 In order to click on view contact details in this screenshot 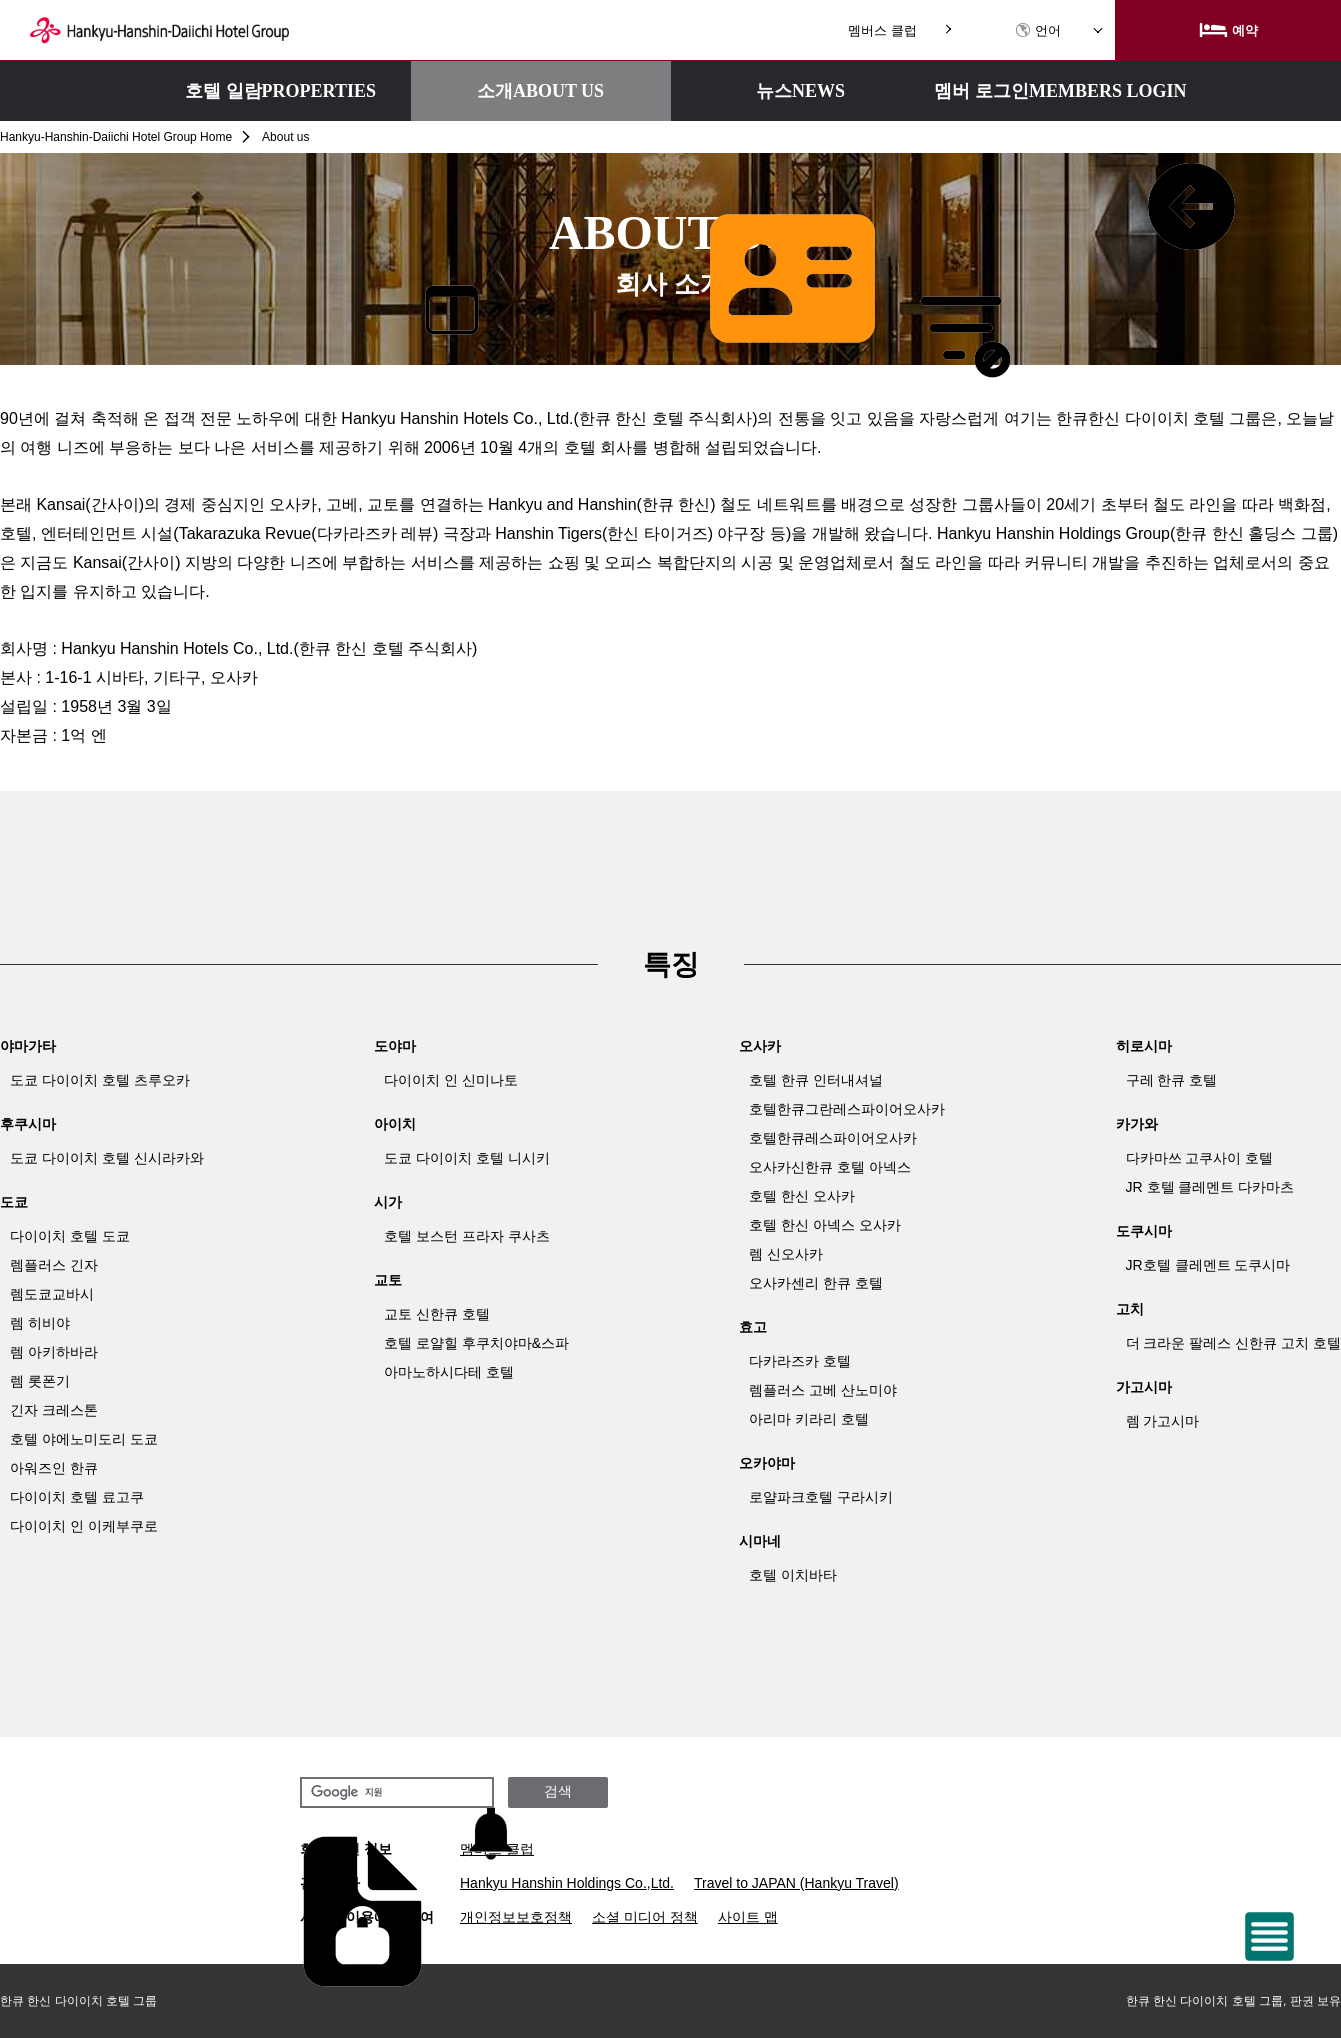, I will do `click(792, 278)`.